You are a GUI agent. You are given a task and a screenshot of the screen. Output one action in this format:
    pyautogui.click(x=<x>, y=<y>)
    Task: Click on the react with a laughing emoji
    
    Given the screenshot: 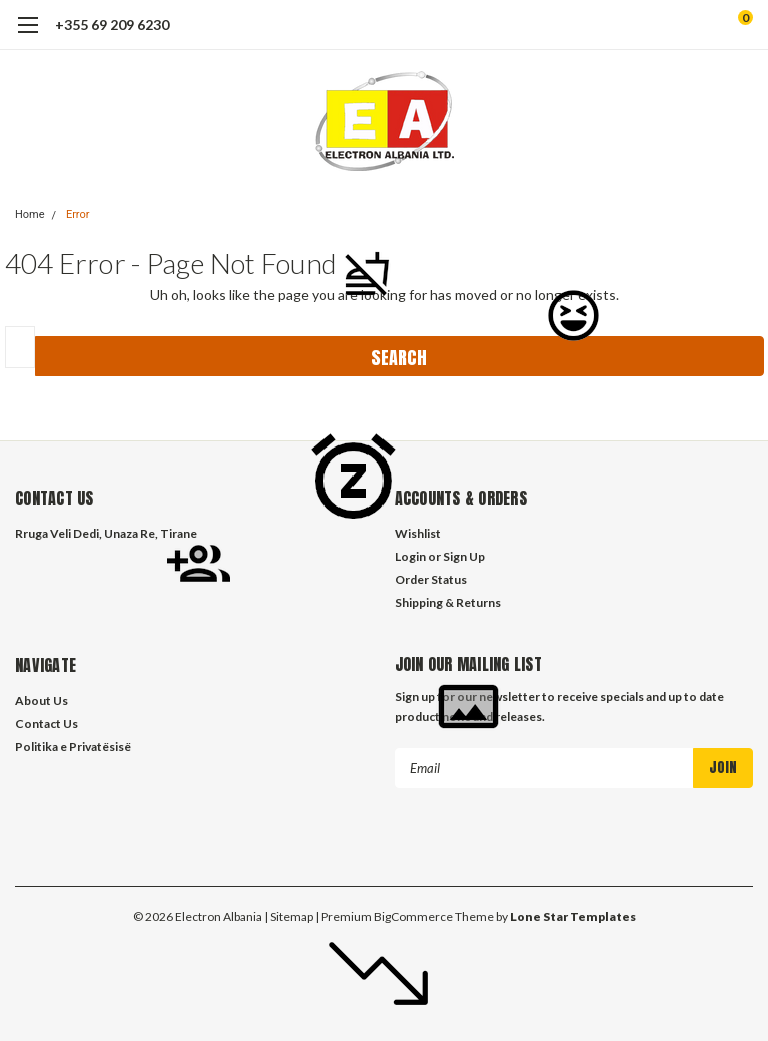 What is the action you would take?
    pyautogui.click(x=573, y=315)
    